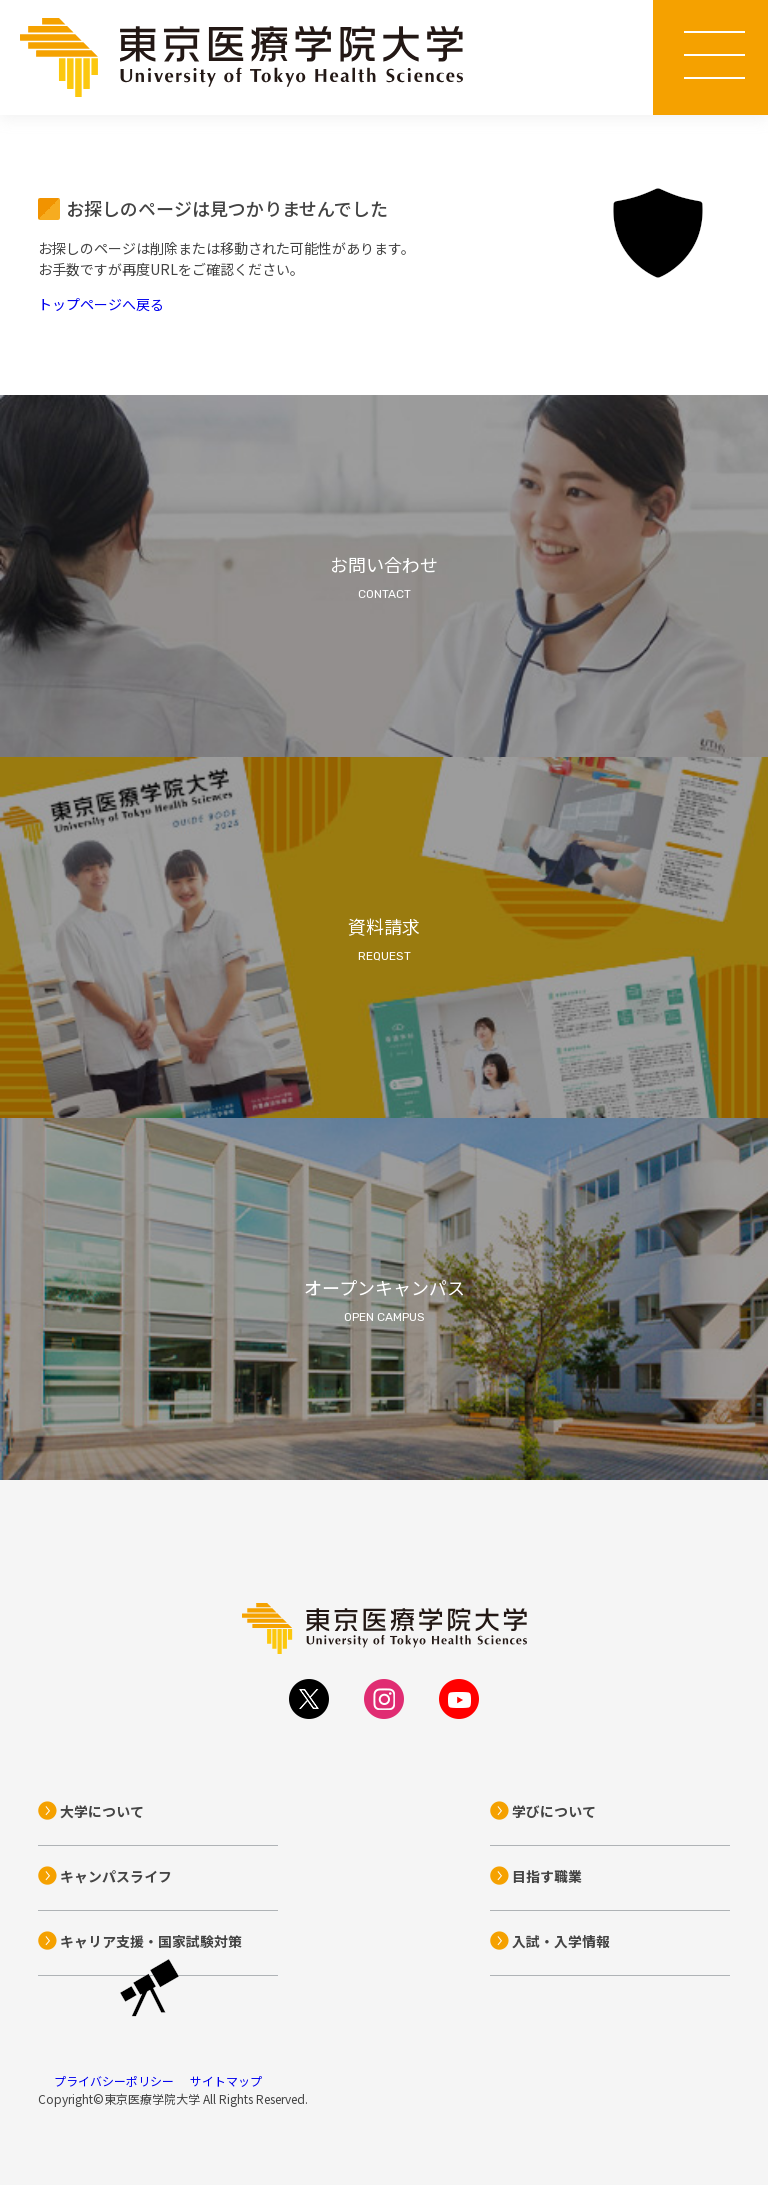  I want to click on access security settings, so click(658, 233).